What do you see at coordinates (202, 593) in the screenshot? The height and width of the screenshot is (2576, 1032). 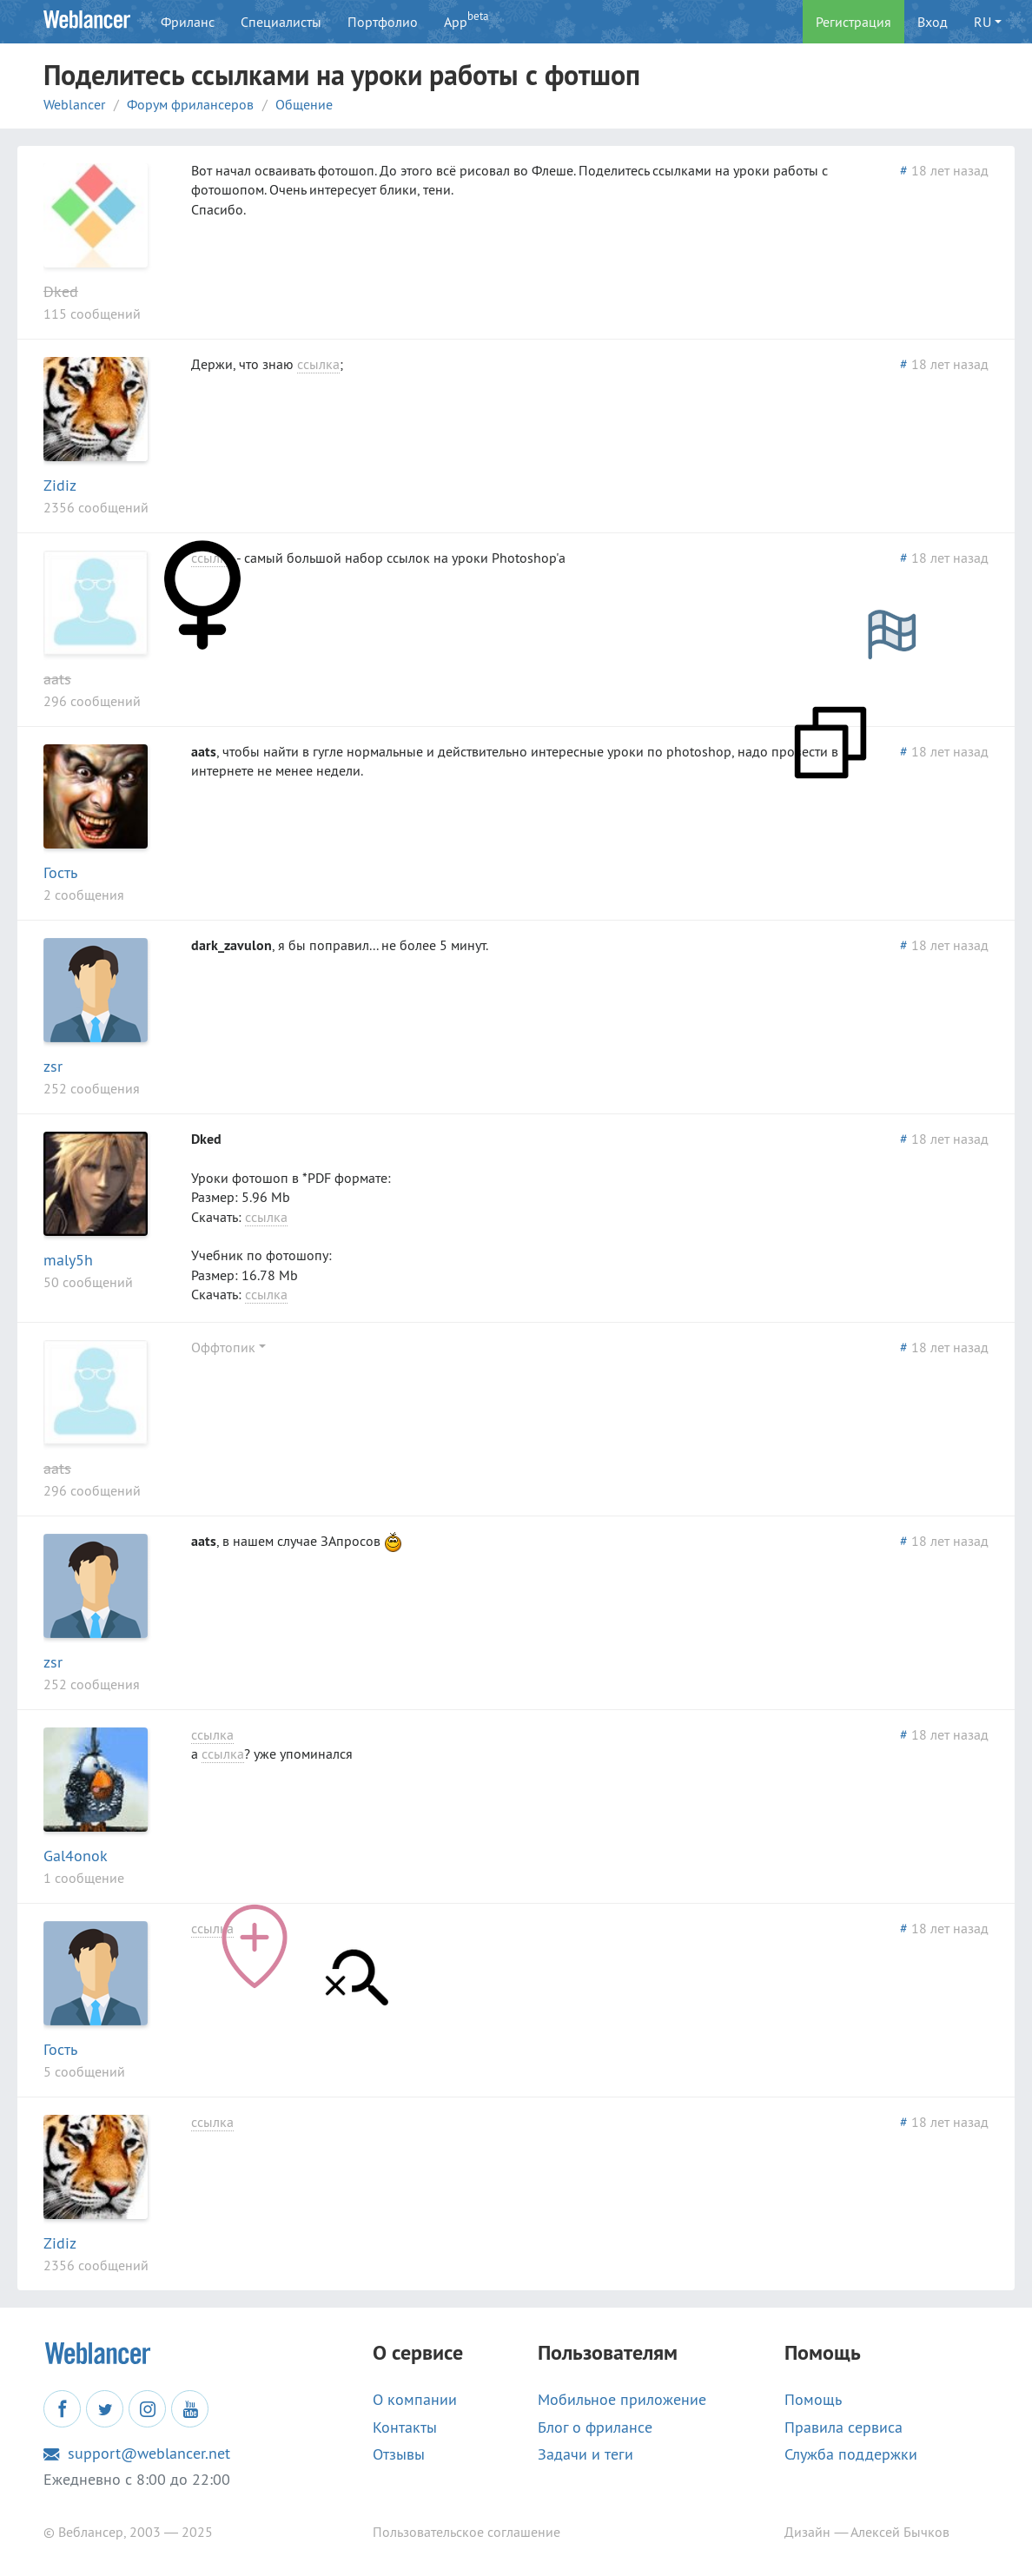 I see `indicates female gender option` at bounding box center [202, 593].